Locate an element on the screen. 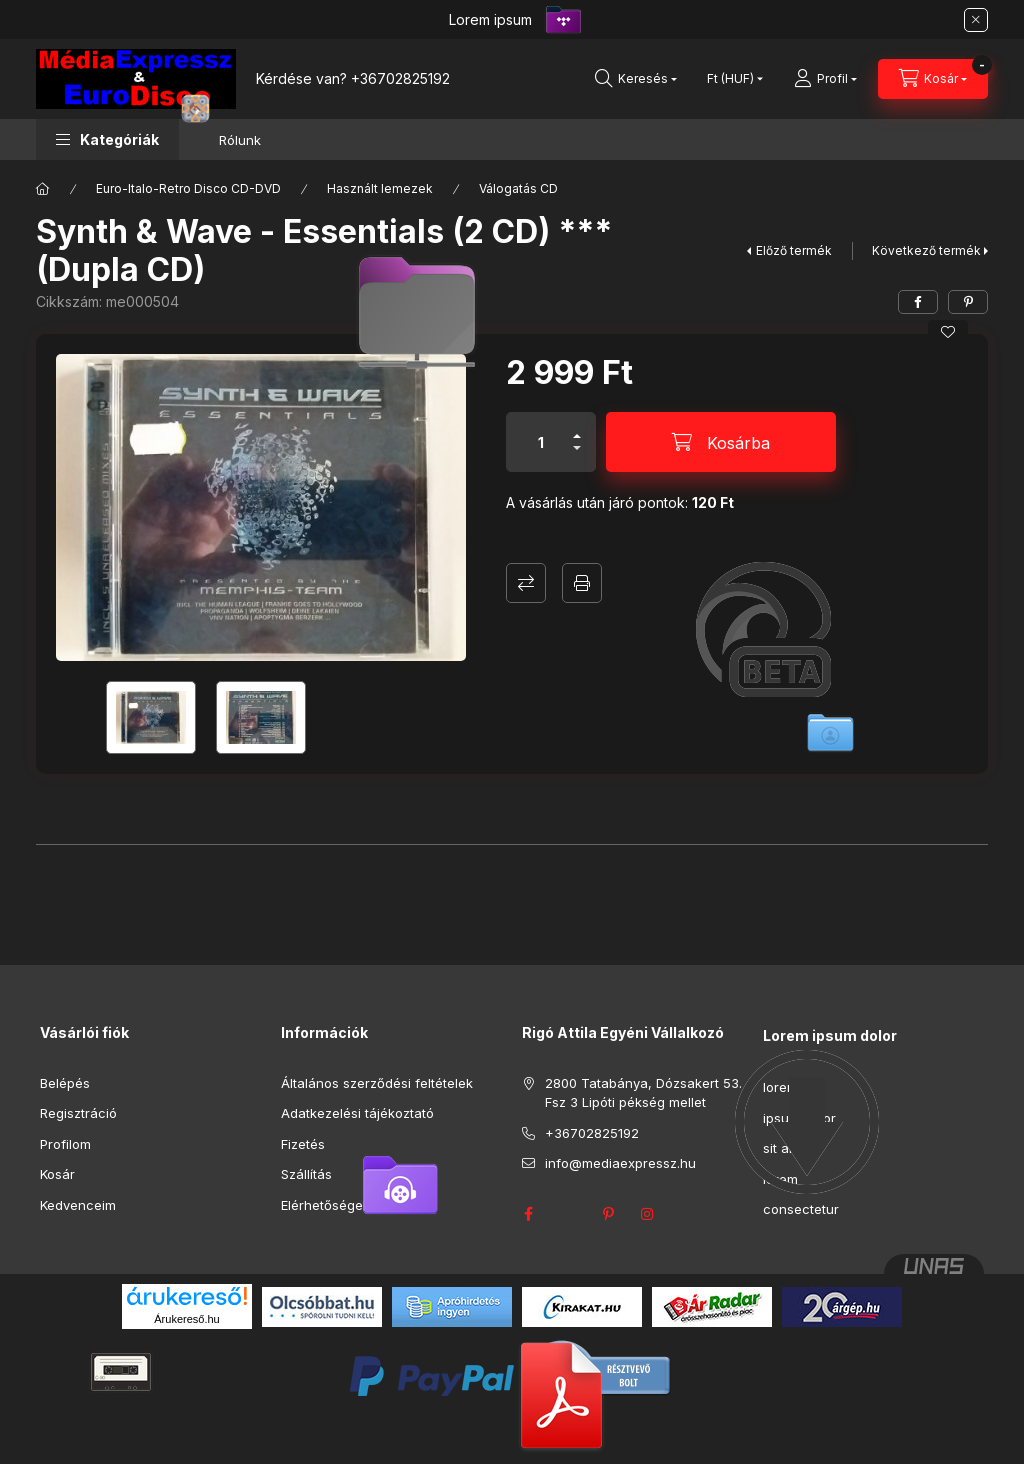 The image size is (1024, 1464). indicates terminal session recording is active is located at coordinates (121, 1372).